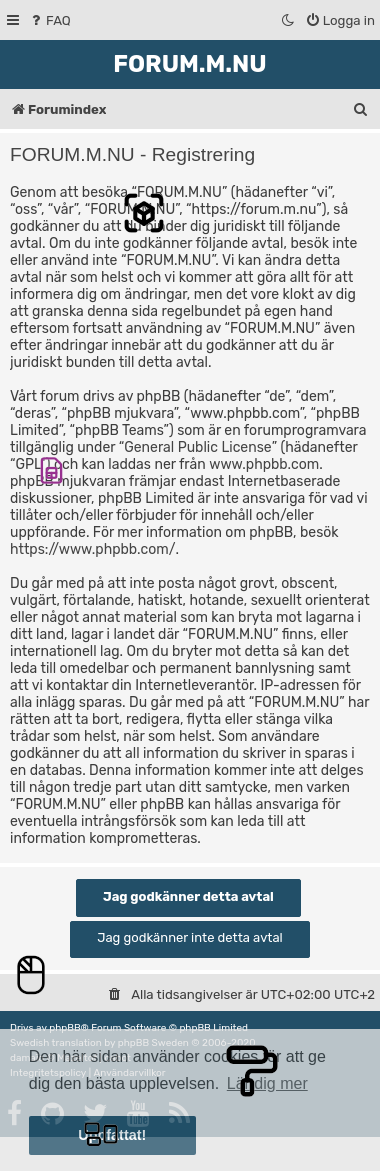 The image size is (380, 1171). I want to click on view grouped elements or layouts, so click(101, 1133).